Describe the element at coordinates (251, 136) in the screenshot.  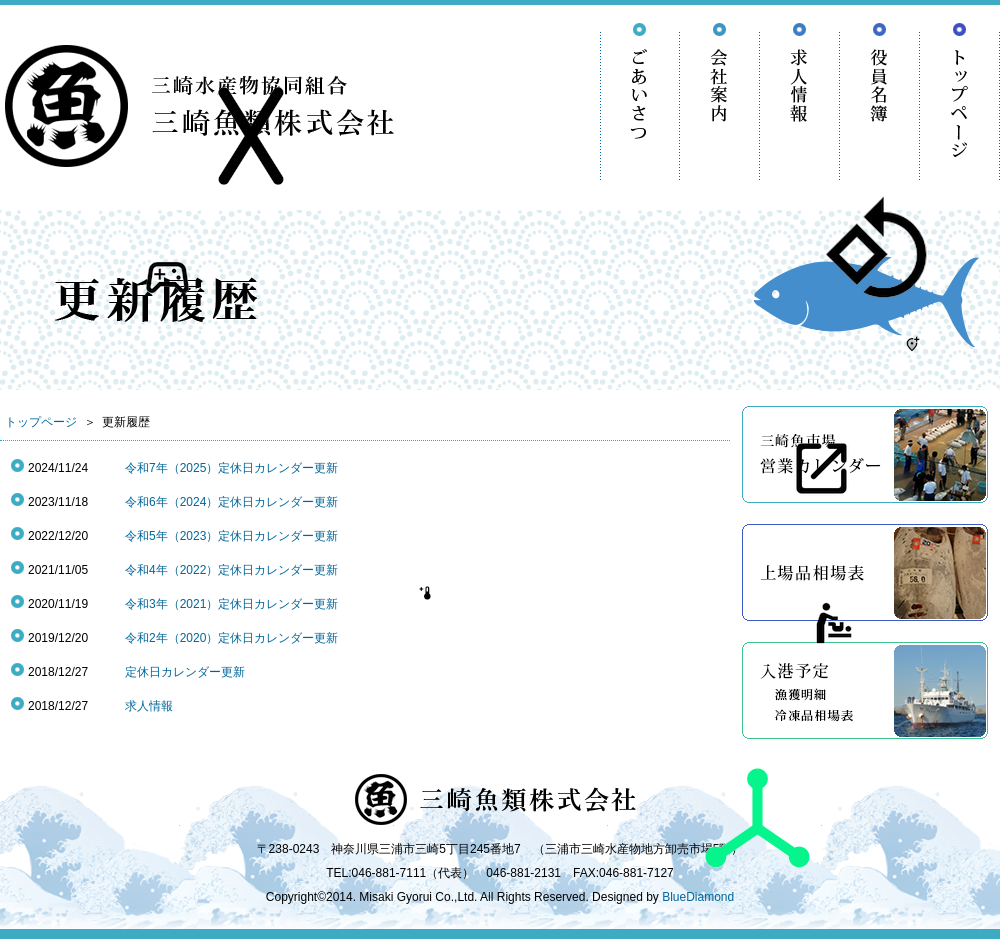
I see `close or dismiss a window` at that location.